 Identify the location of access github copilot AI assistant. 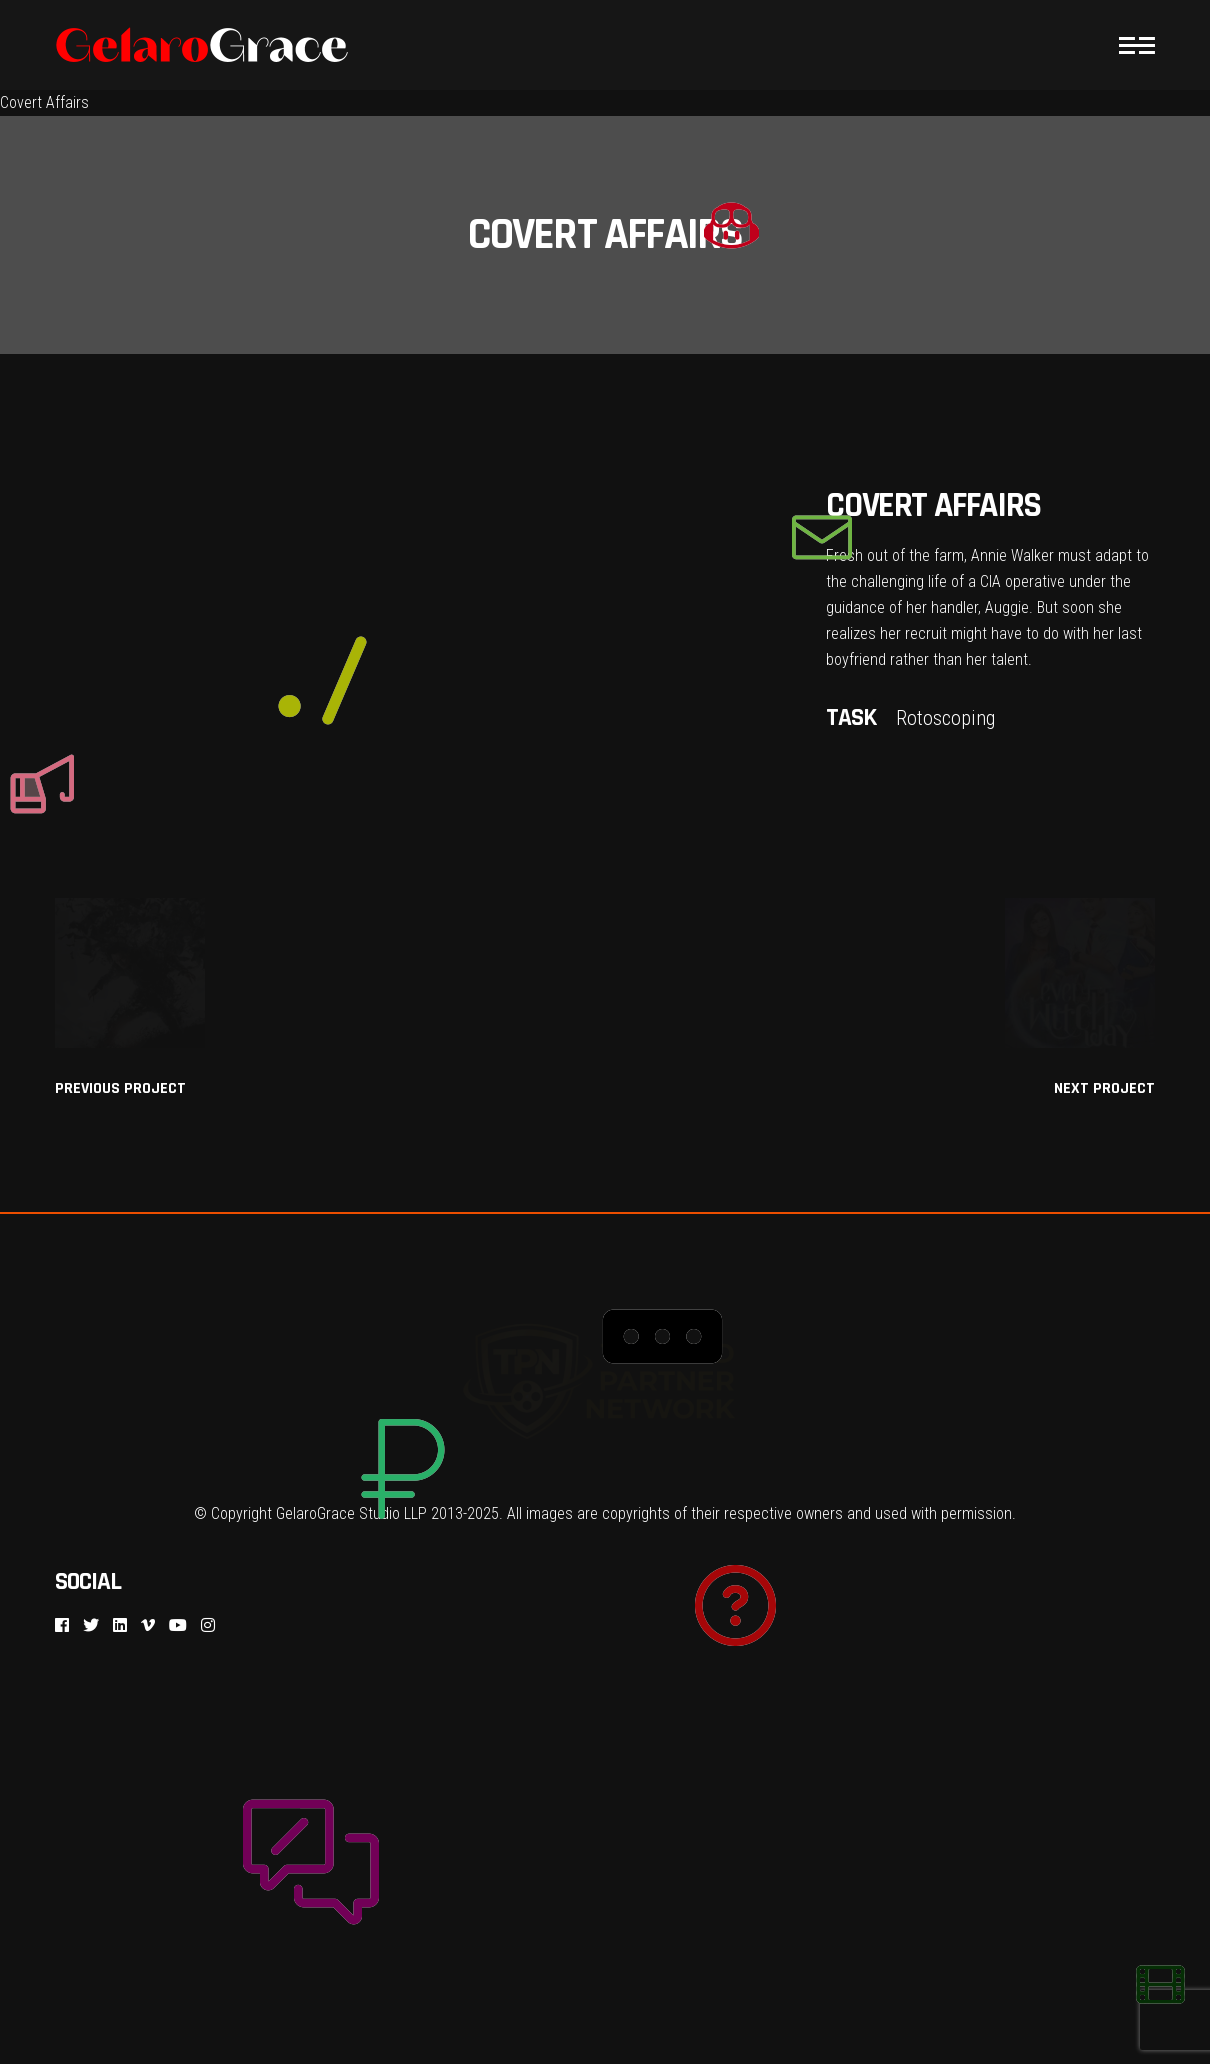
(731, 225).